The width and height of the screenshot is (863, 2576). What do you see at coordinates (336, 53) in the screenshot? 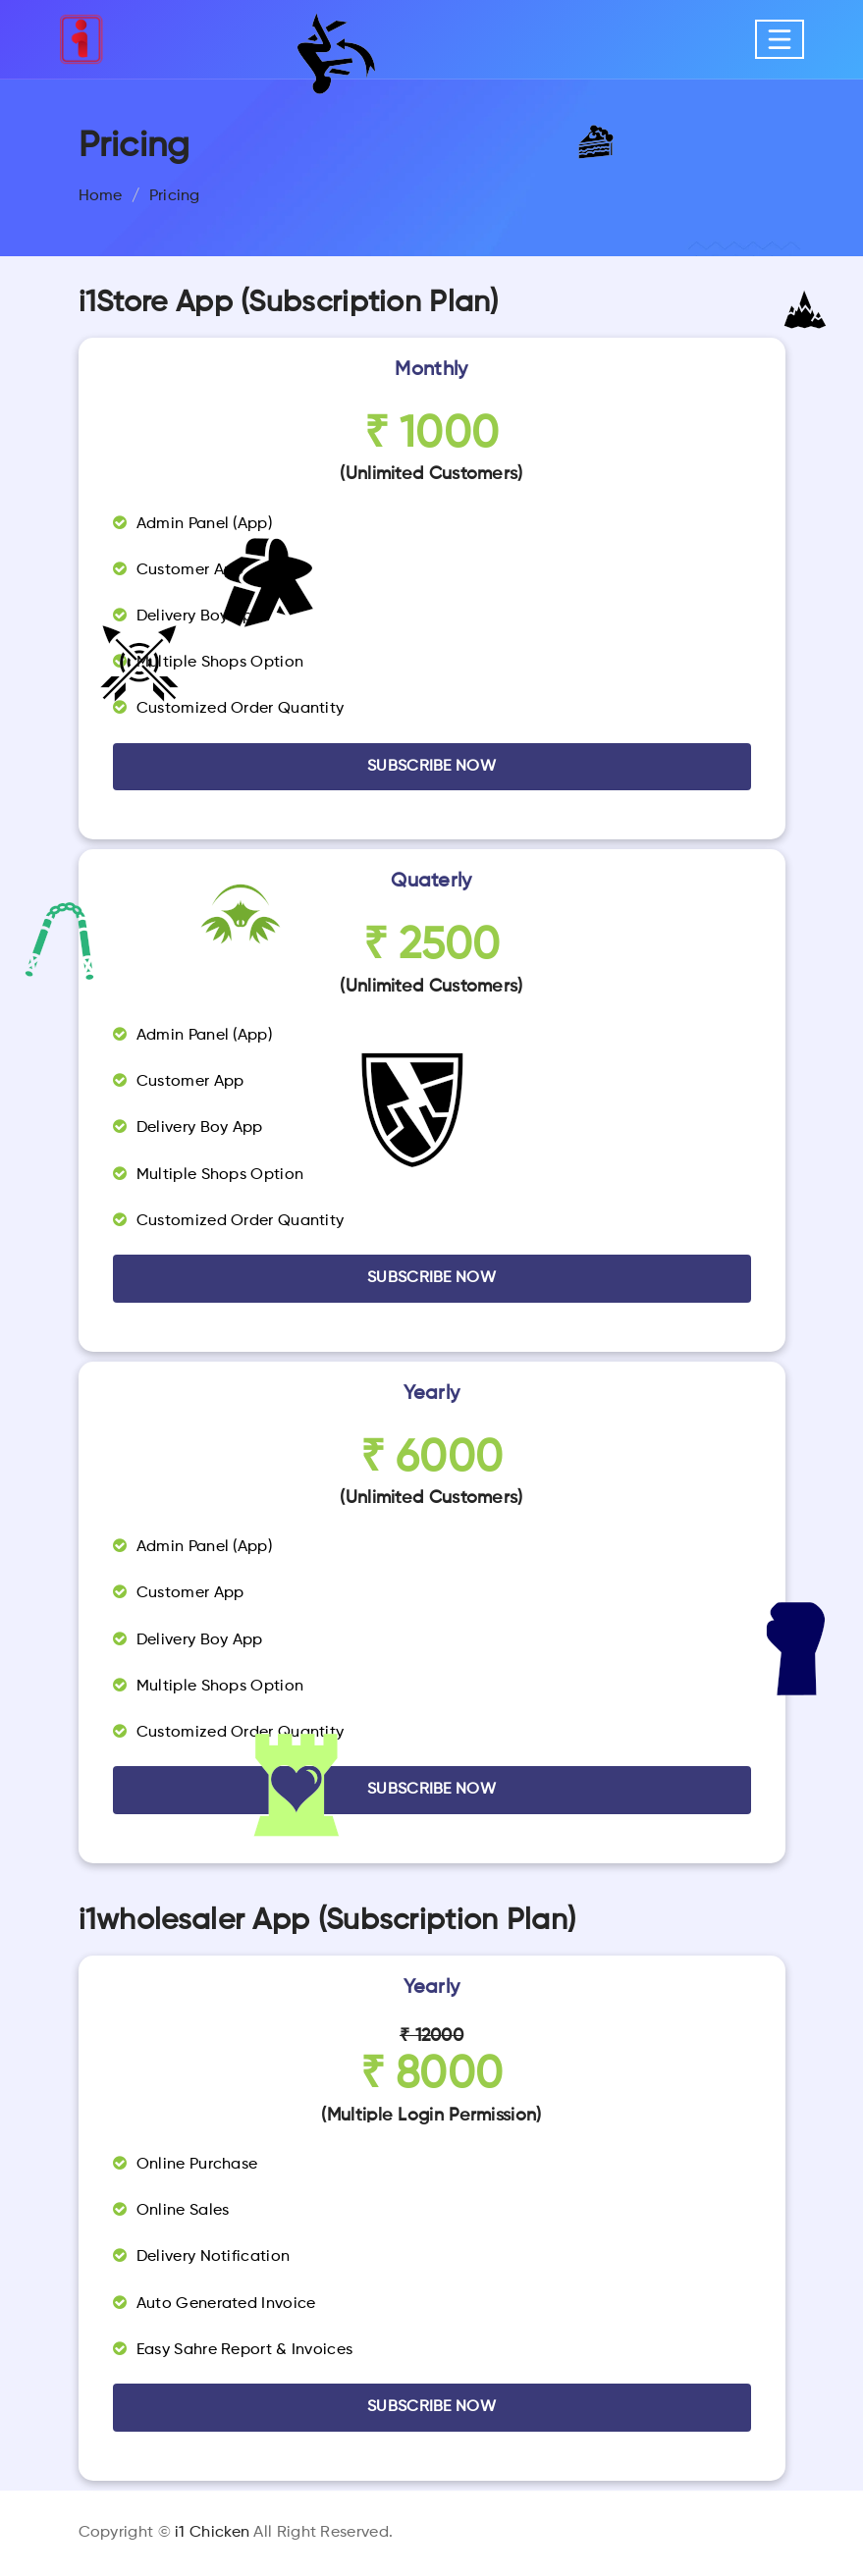
I see `indicates acrobatic or gymnastic skill ability` at bounding box center [336, 53].